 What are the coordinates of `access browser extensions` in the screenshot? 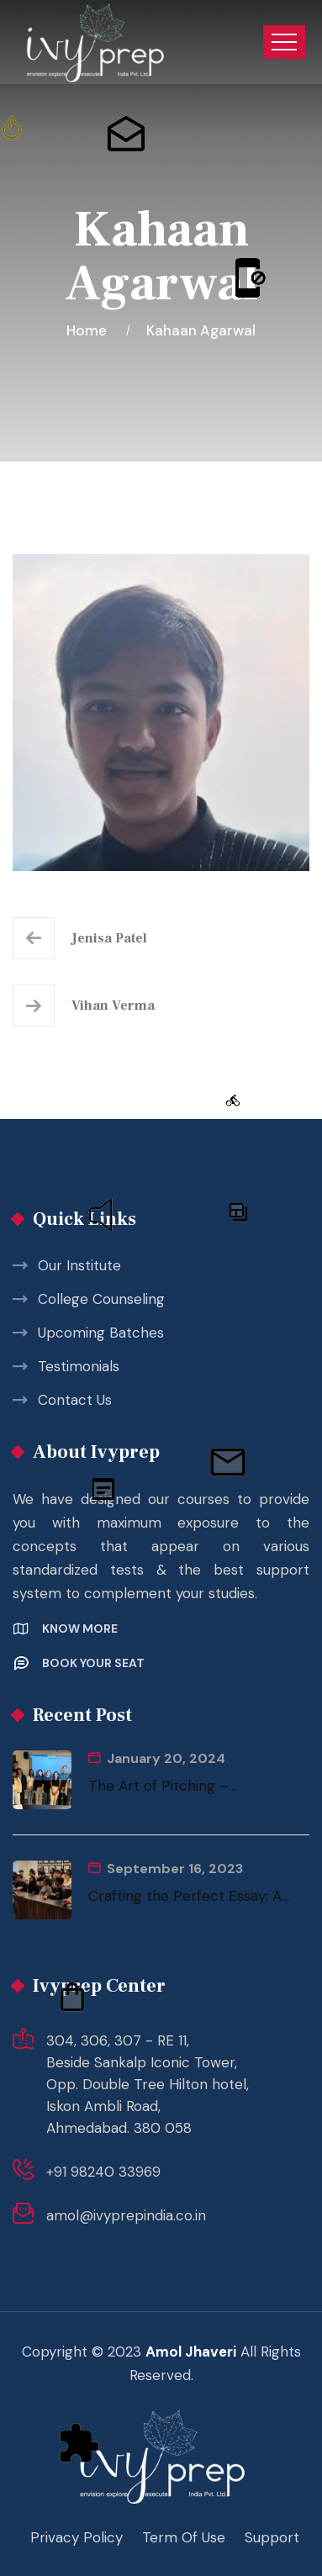 It's located at (78, 2443).